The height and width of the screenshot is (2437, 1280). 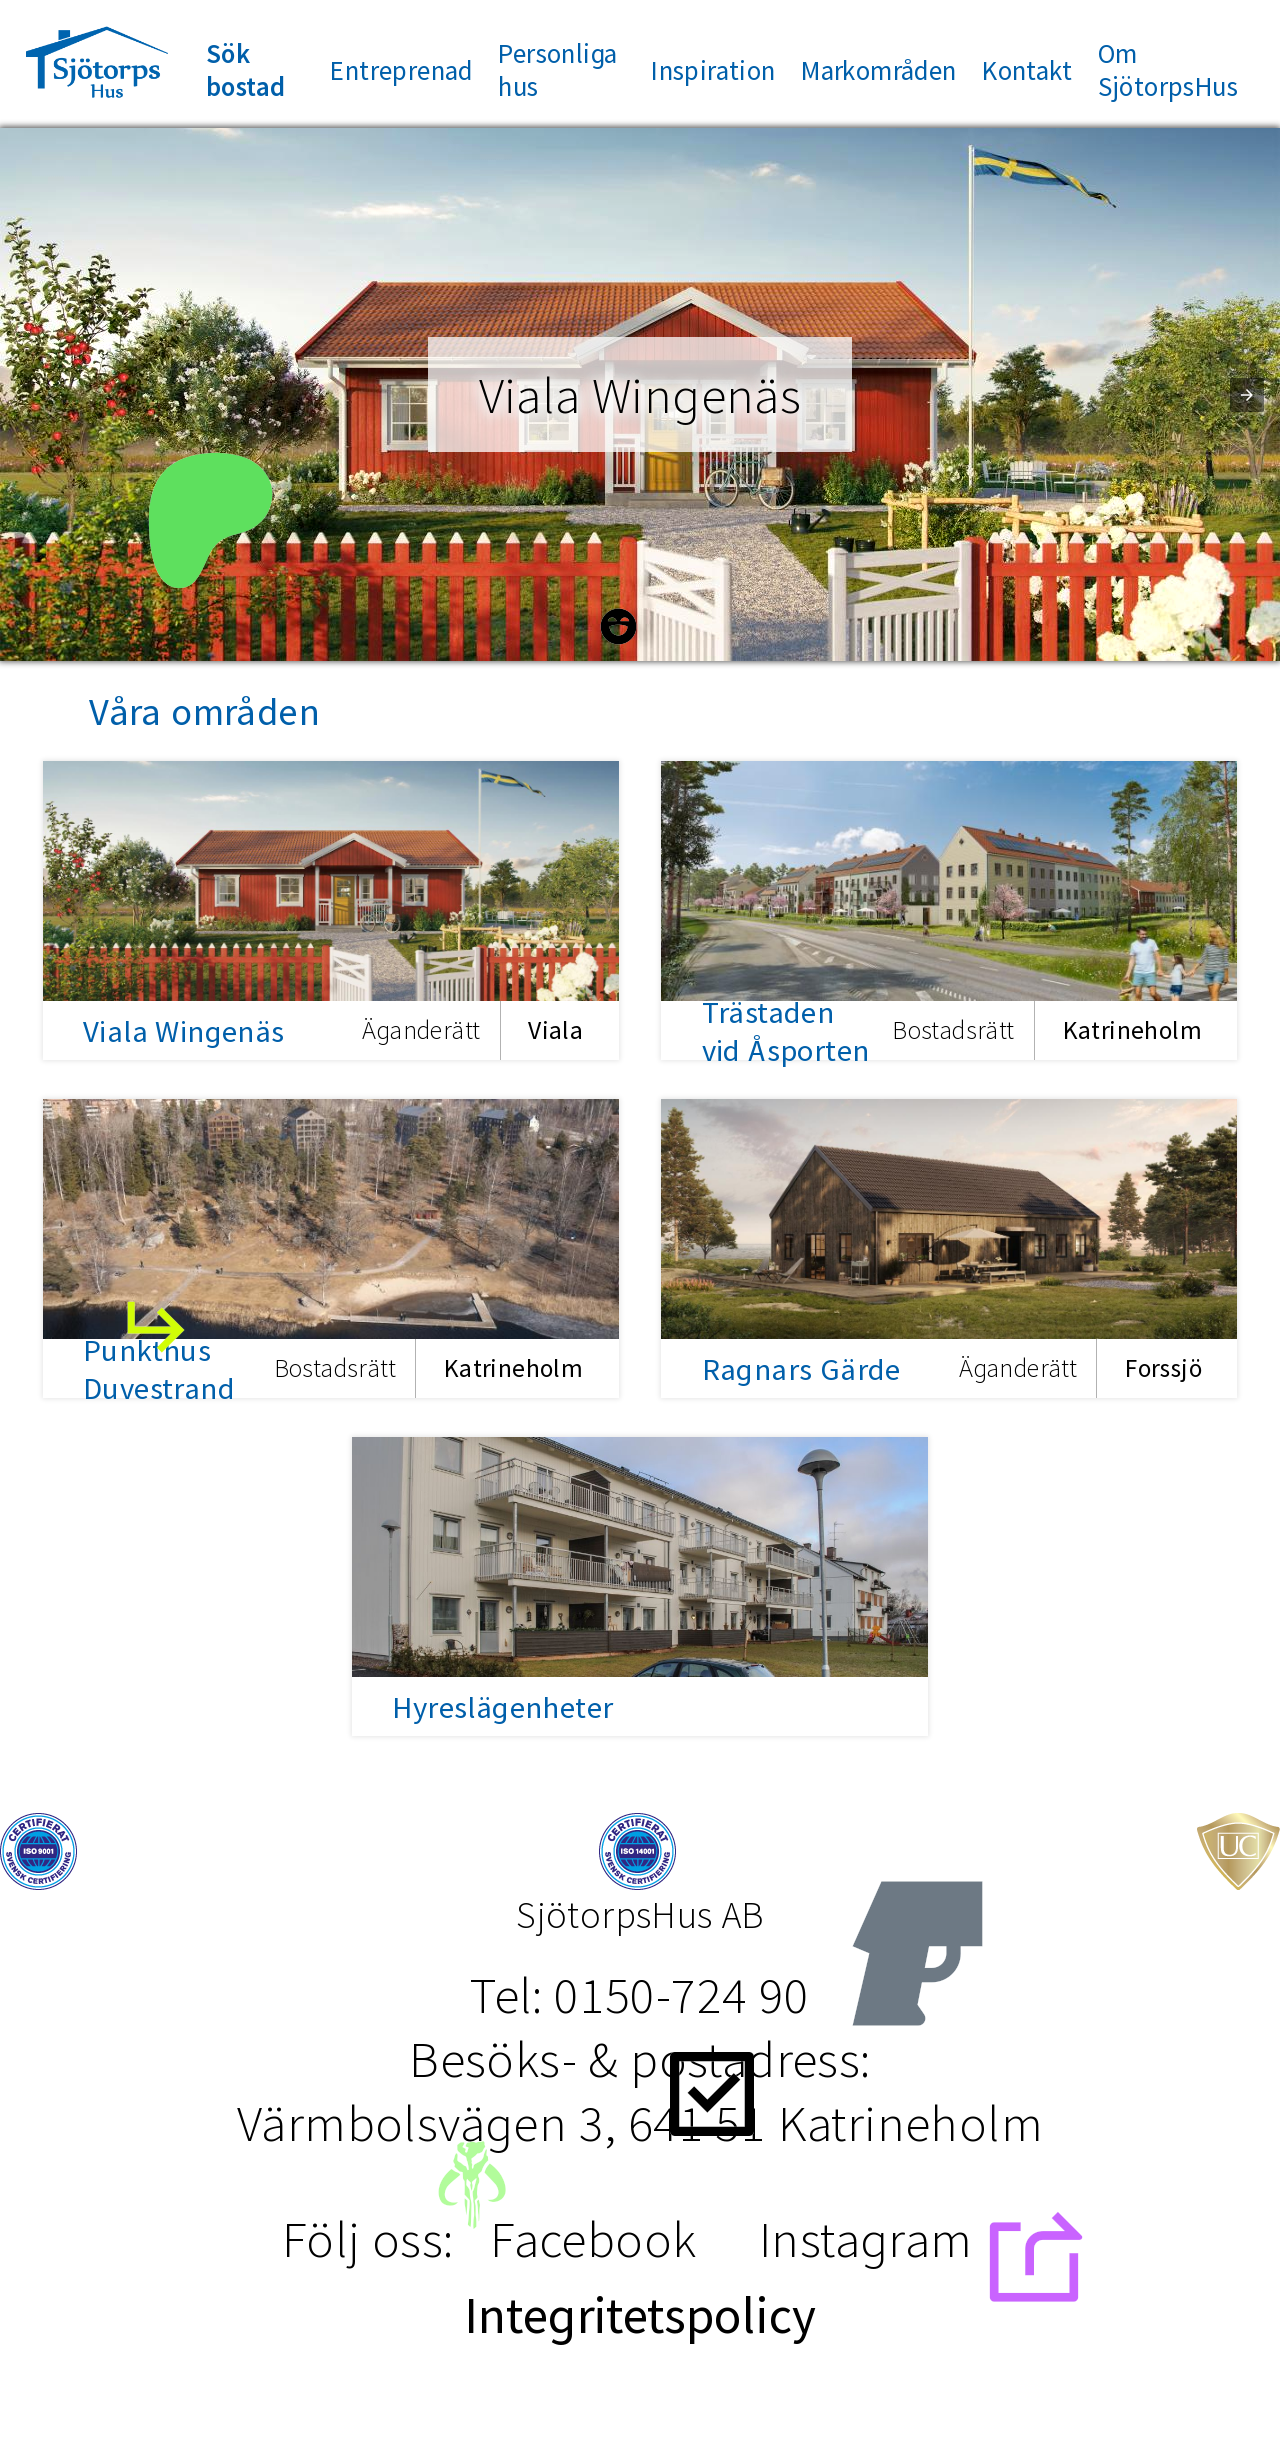 What do you see at coordinates (712, 2094) in the screenshot?
I see `a selected or completed checkbox` at bounding box center [712, 2094].